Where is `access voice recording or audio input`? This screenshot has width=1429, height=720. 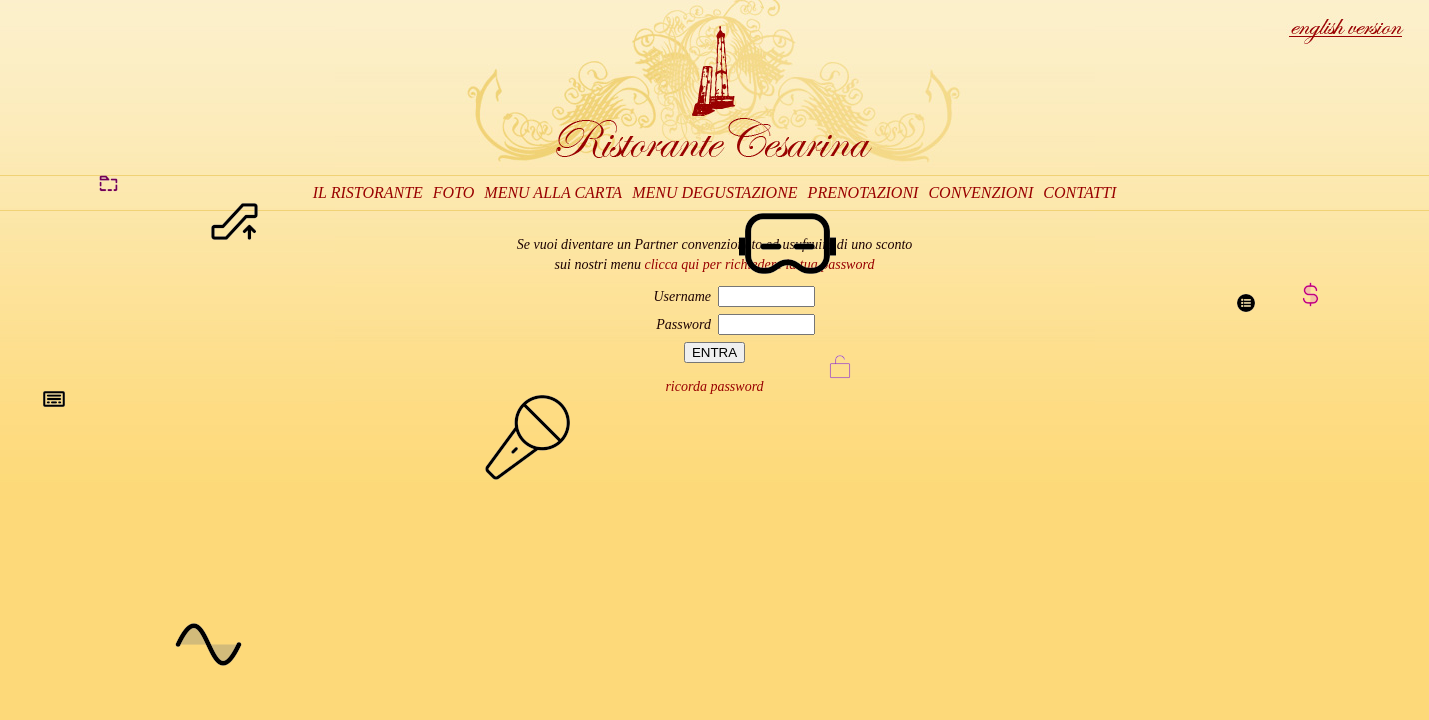 access voice recording or audio input is located at coordinates (526, 439).